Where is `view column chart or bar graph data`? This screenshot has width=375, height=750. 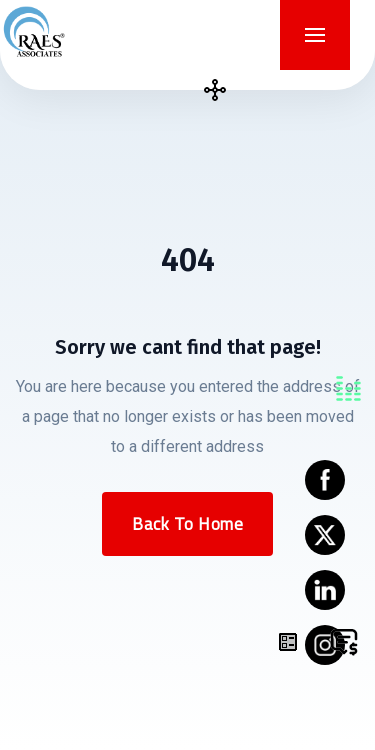 view column chart or bar graph data is located at coordinates (348, 388).